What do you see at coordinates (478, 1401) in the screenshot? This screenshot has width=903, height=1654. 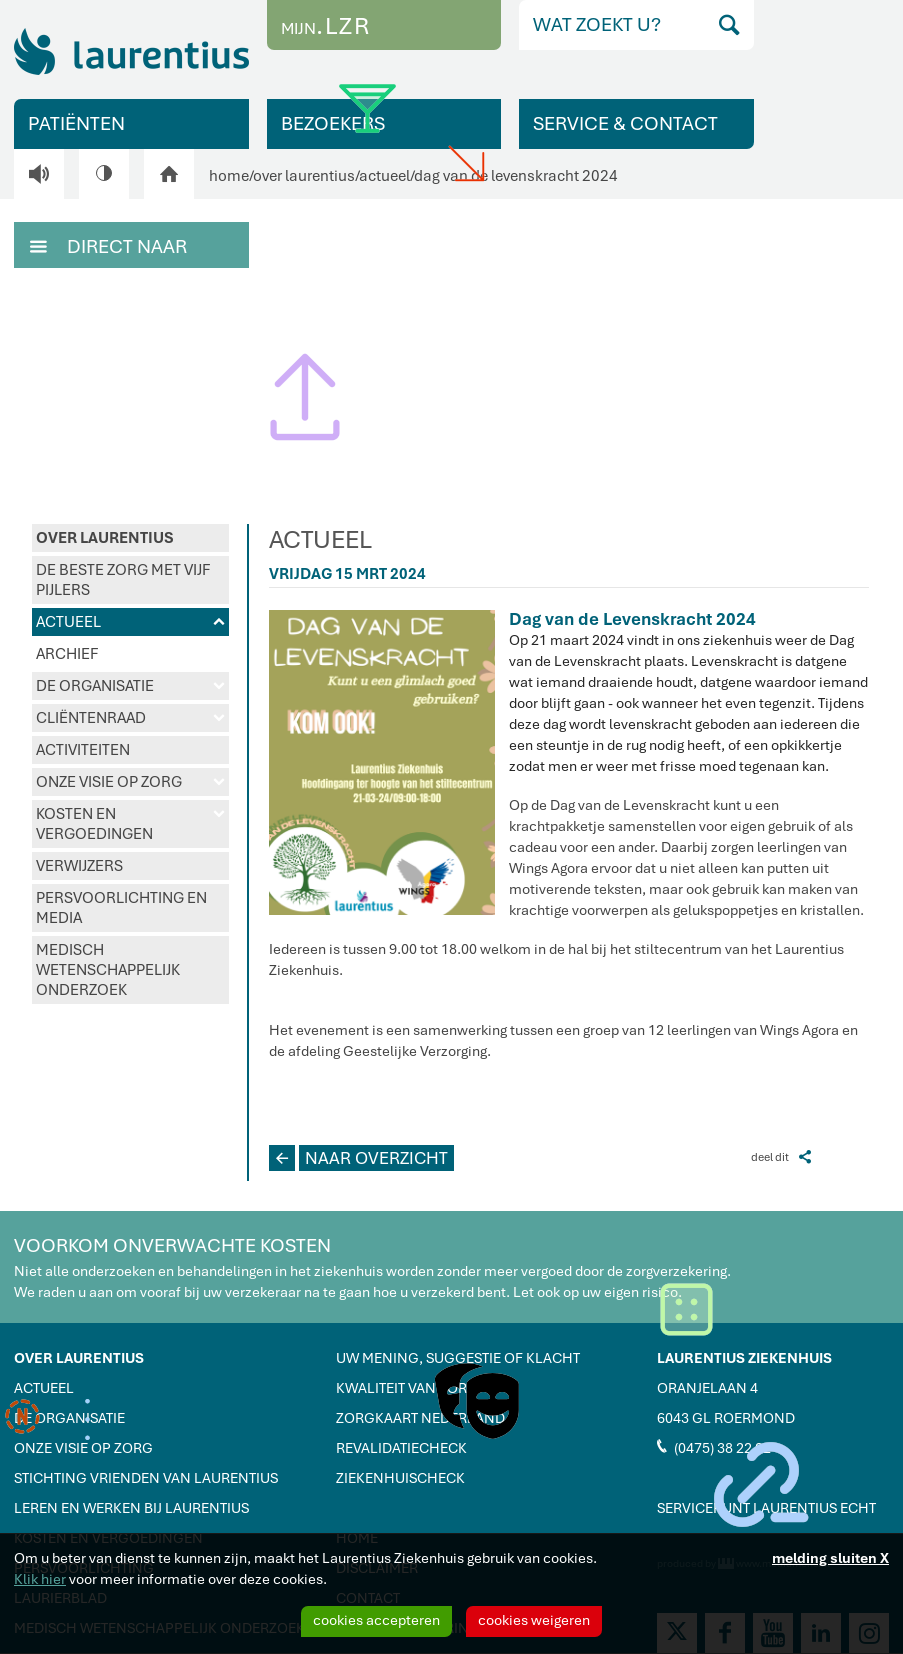 I see `access theater or entertainment category` at bounding box center [478, 1401].